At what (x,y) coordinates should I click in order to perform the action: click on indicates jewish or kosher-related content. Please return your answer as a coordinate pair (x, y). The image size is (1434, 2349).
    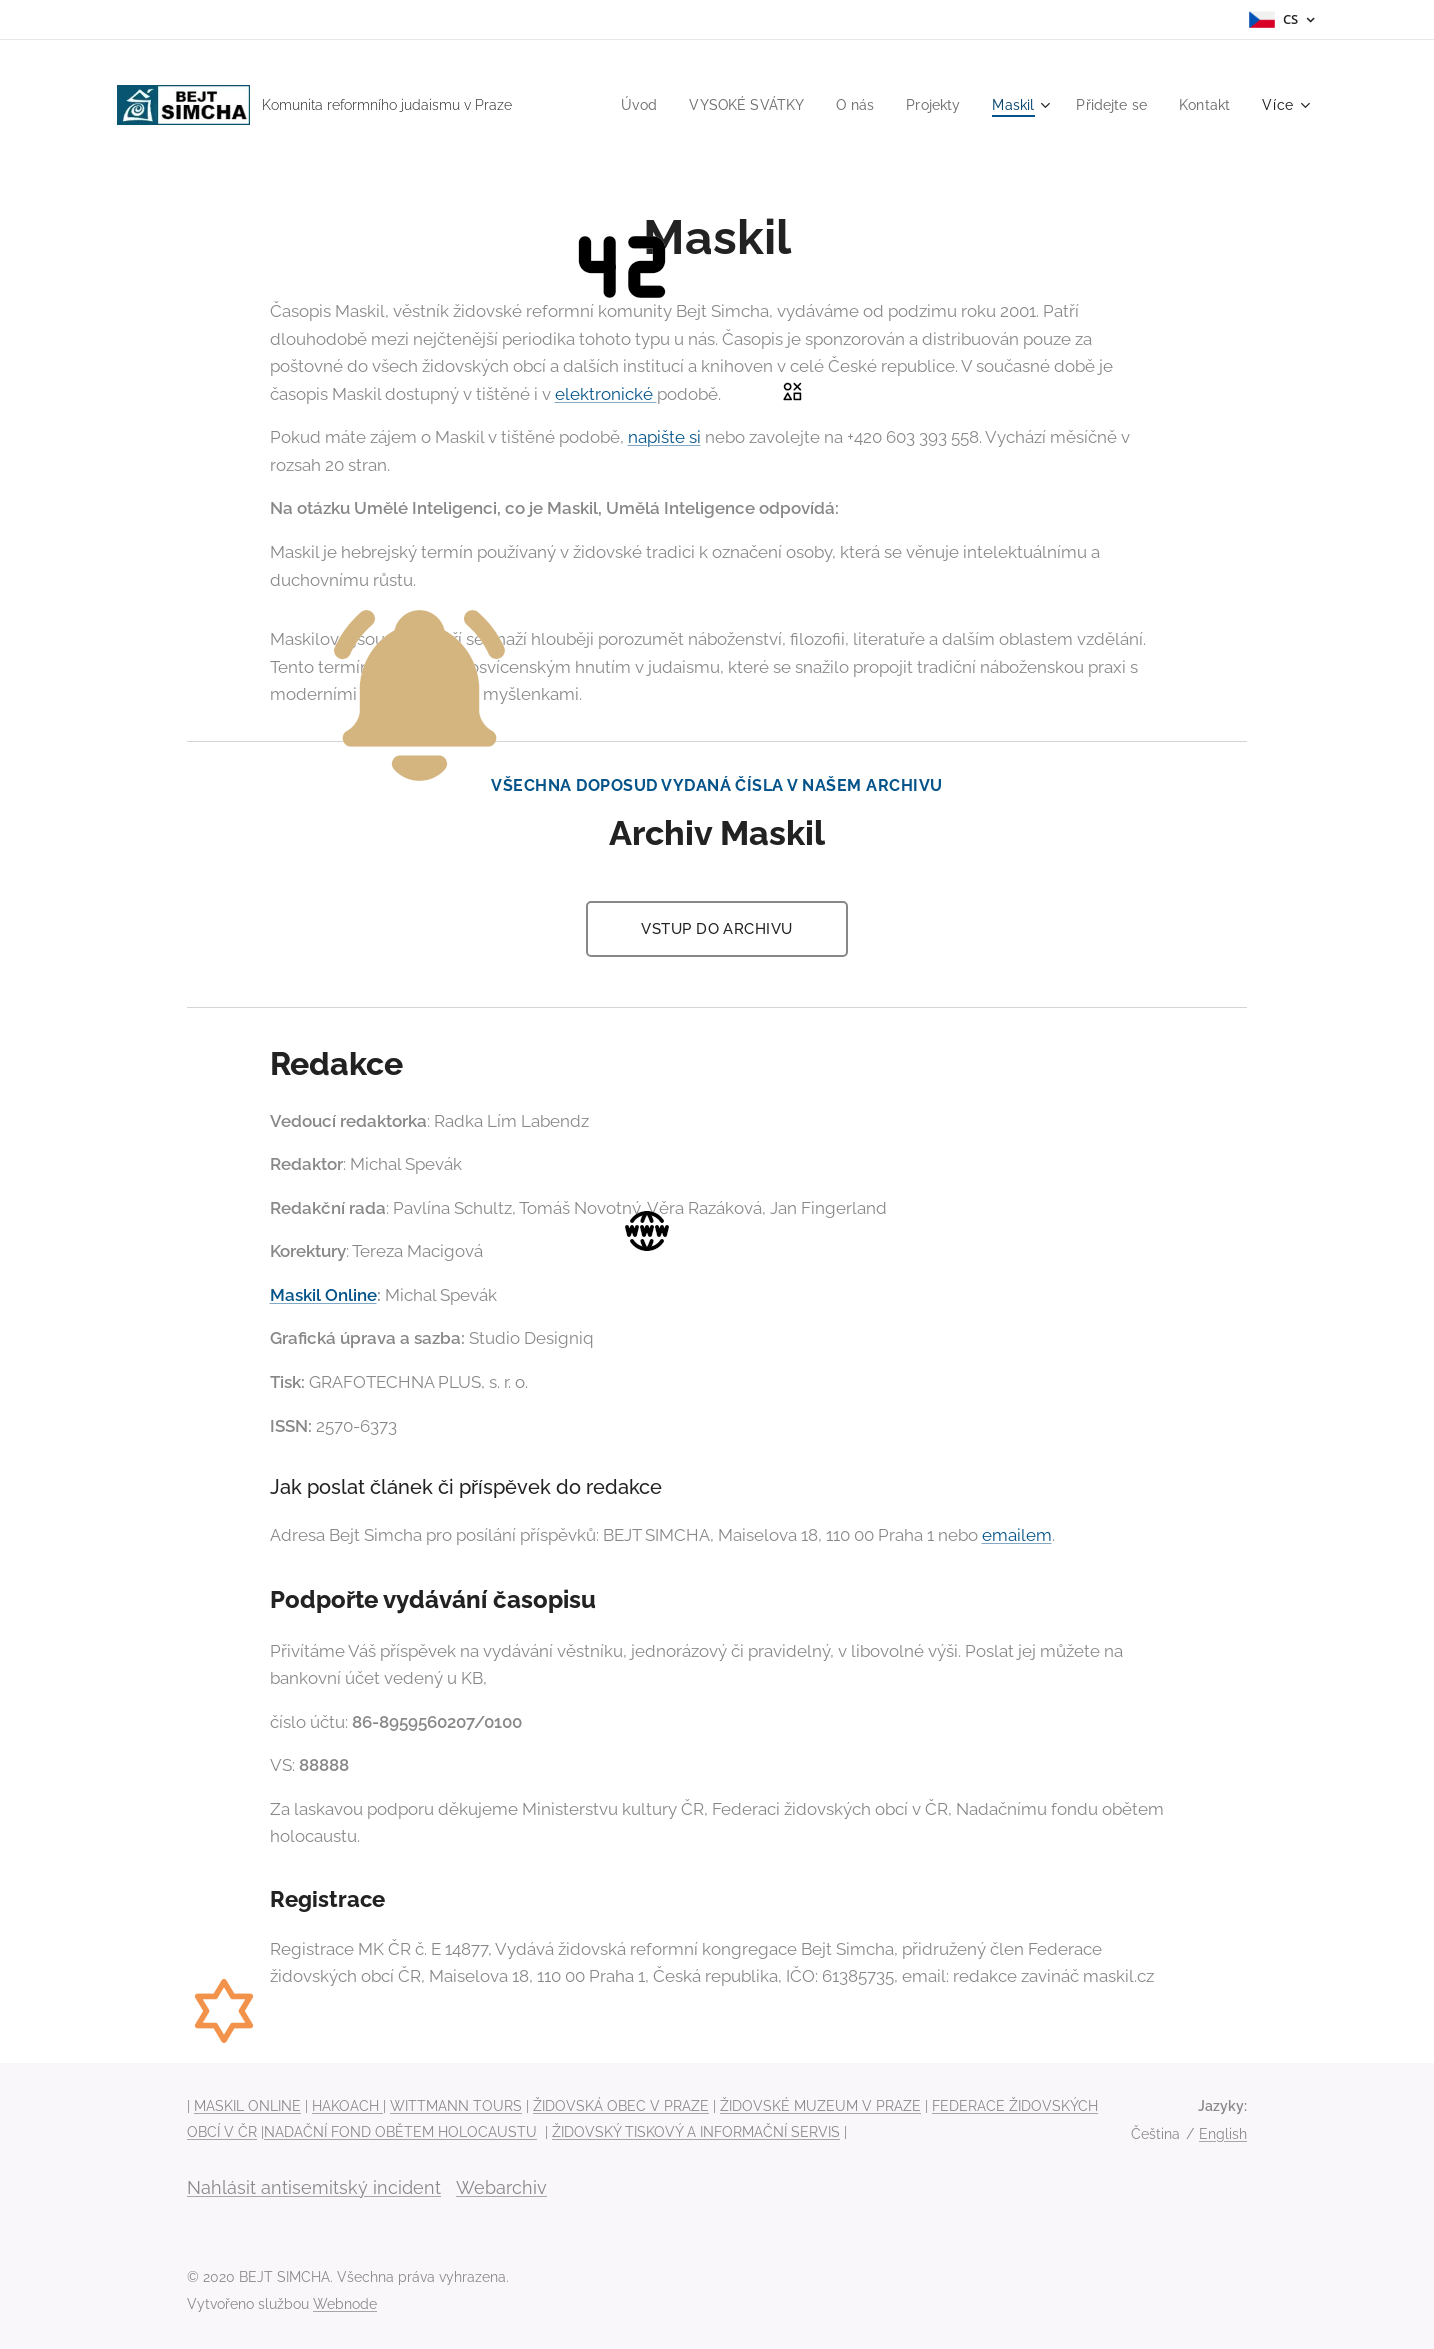
    Looking at the image, I should click on (224, 2011).